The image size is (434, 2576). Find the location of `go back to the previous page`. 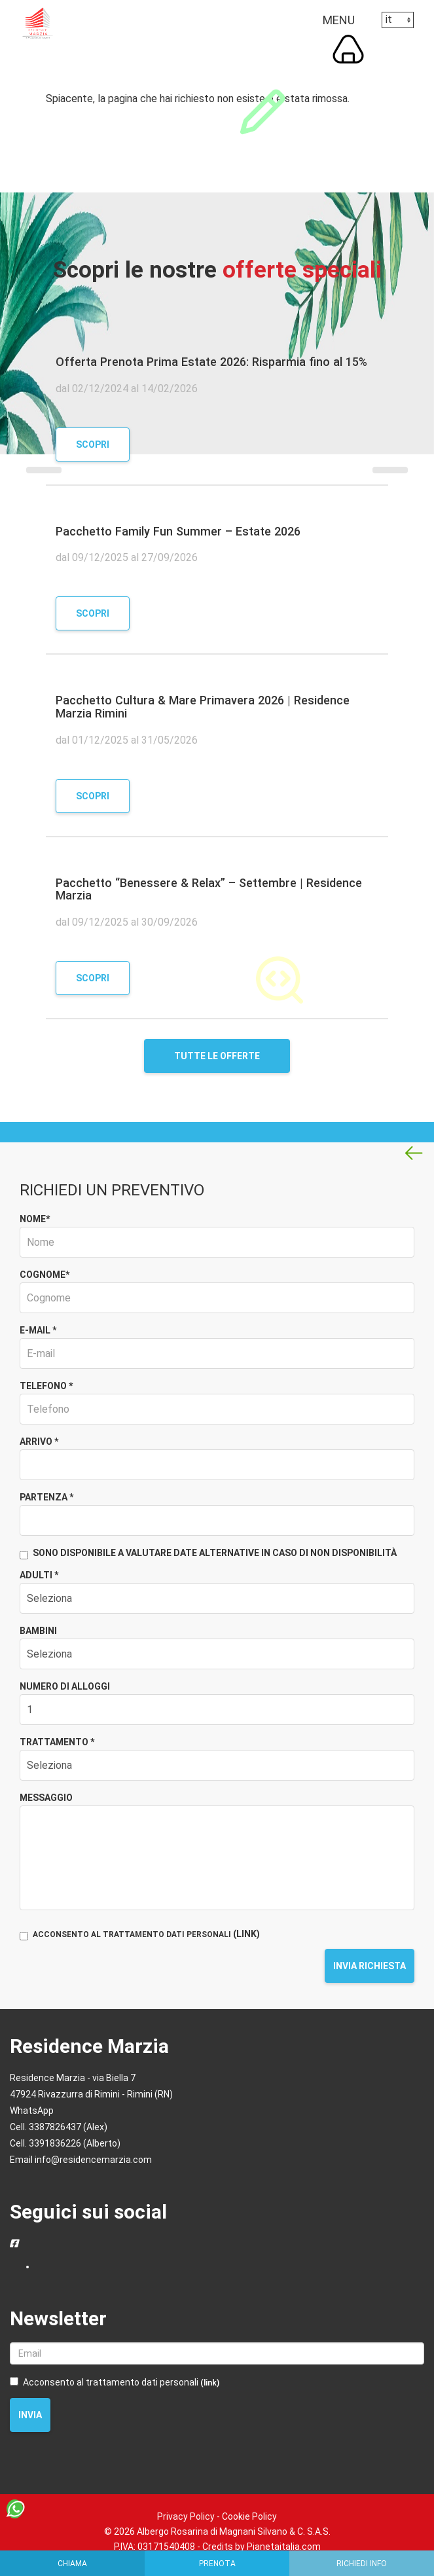

go back to the previous page is located at coordinates (414, 1153).